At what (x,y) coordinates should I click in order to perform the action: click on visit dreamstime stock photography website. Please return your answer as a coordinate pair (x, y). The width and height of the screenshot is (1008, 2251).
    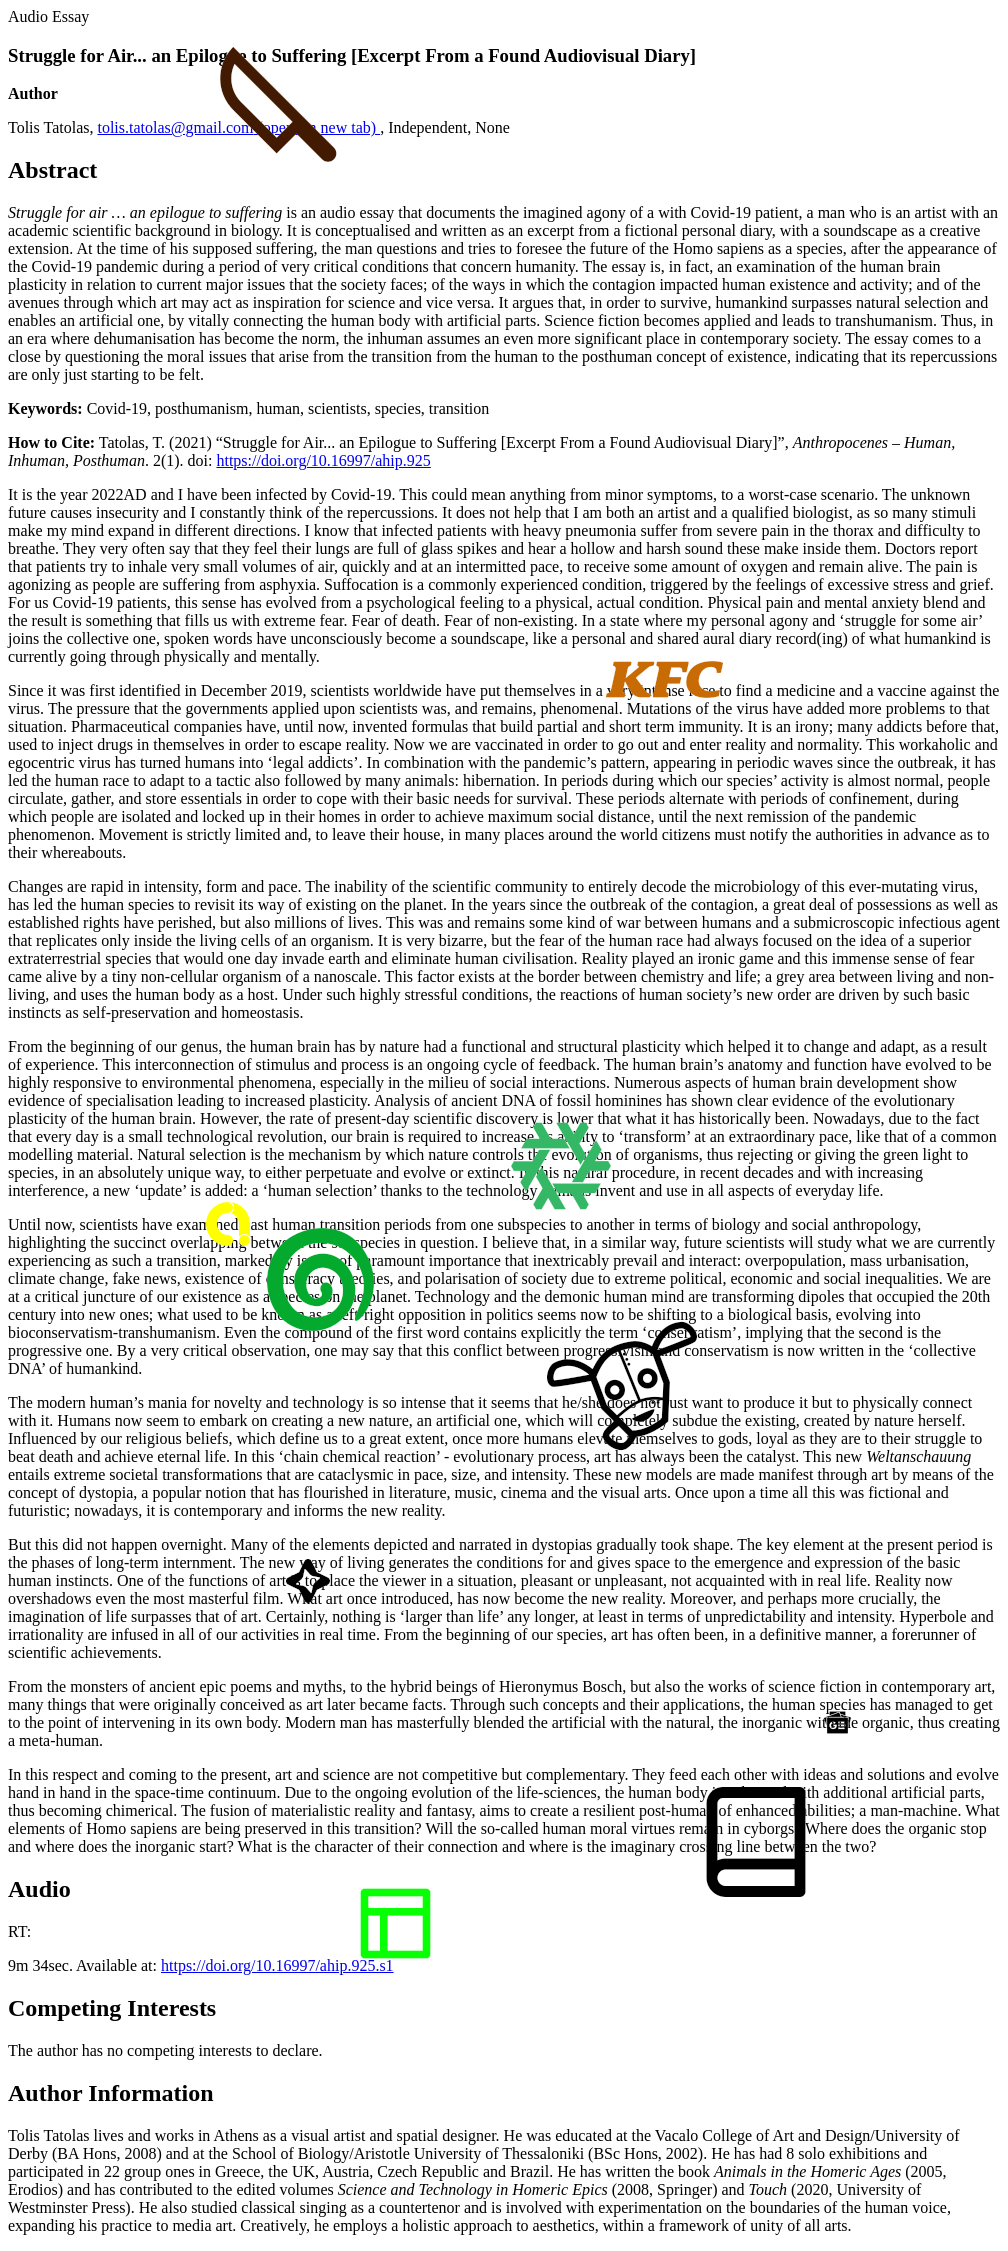
    Looking at the image, I should click on (320, 1279).